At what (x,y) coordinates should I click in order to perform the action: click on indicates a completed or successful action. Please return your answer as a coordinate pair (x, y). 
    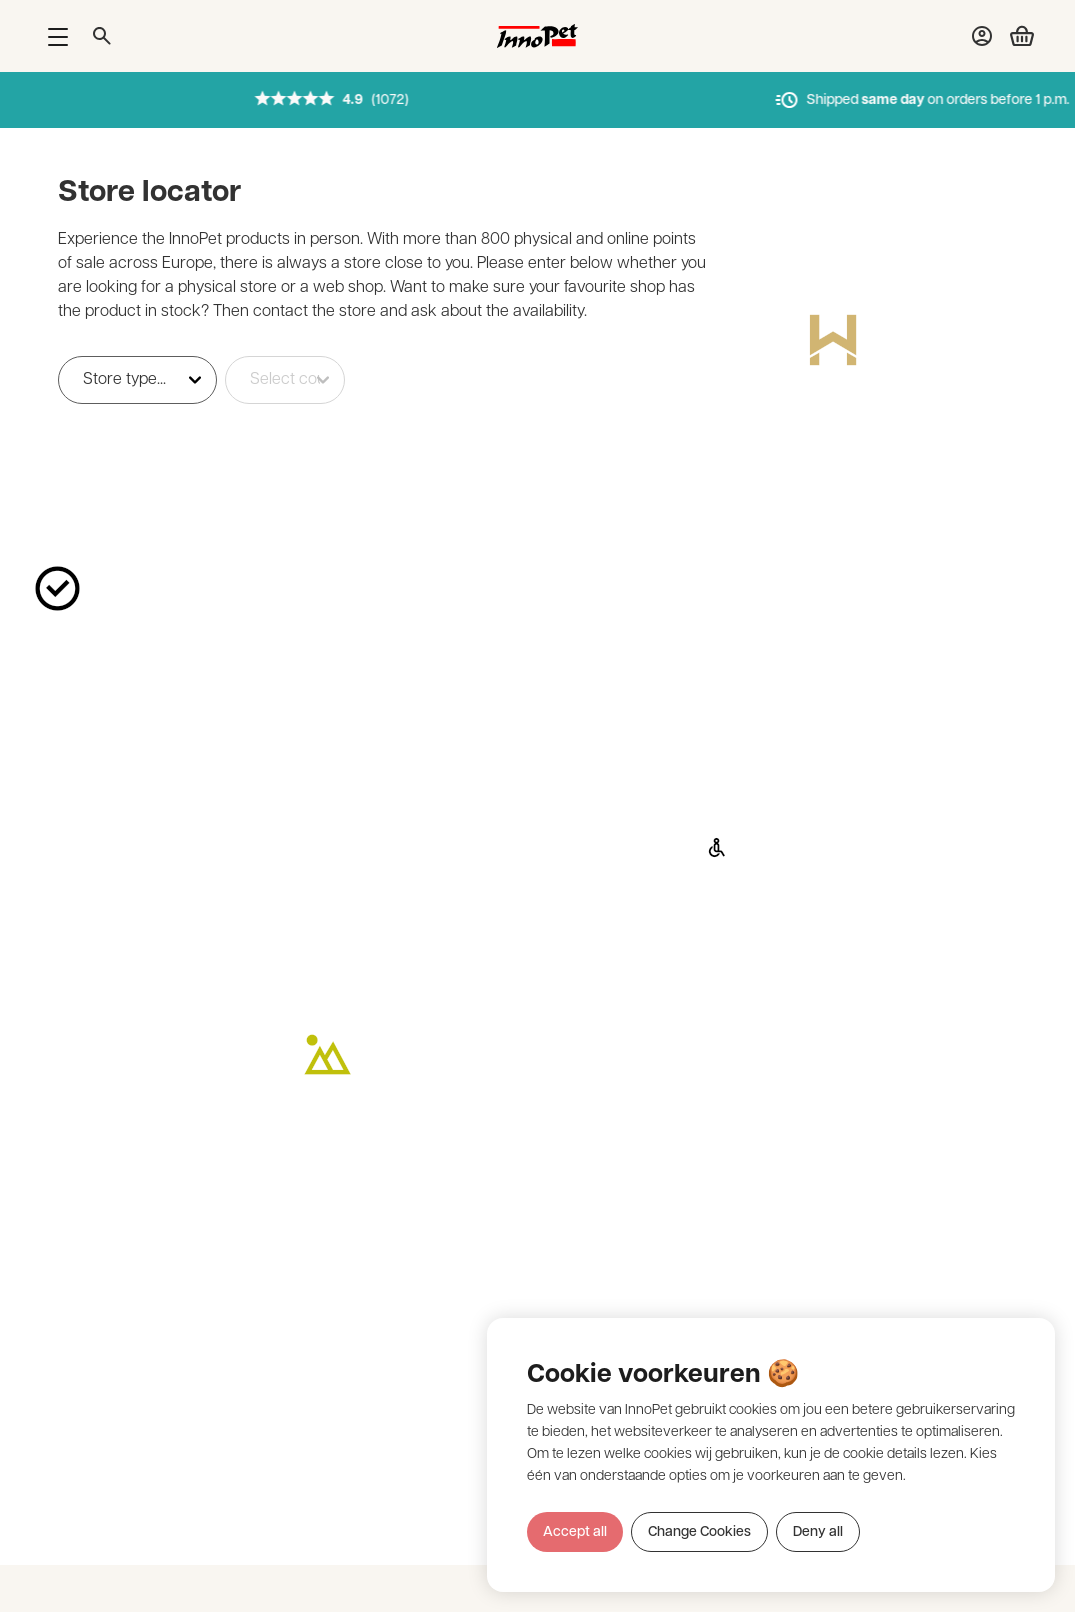
    Looking at the image, I should click on (57, 588).